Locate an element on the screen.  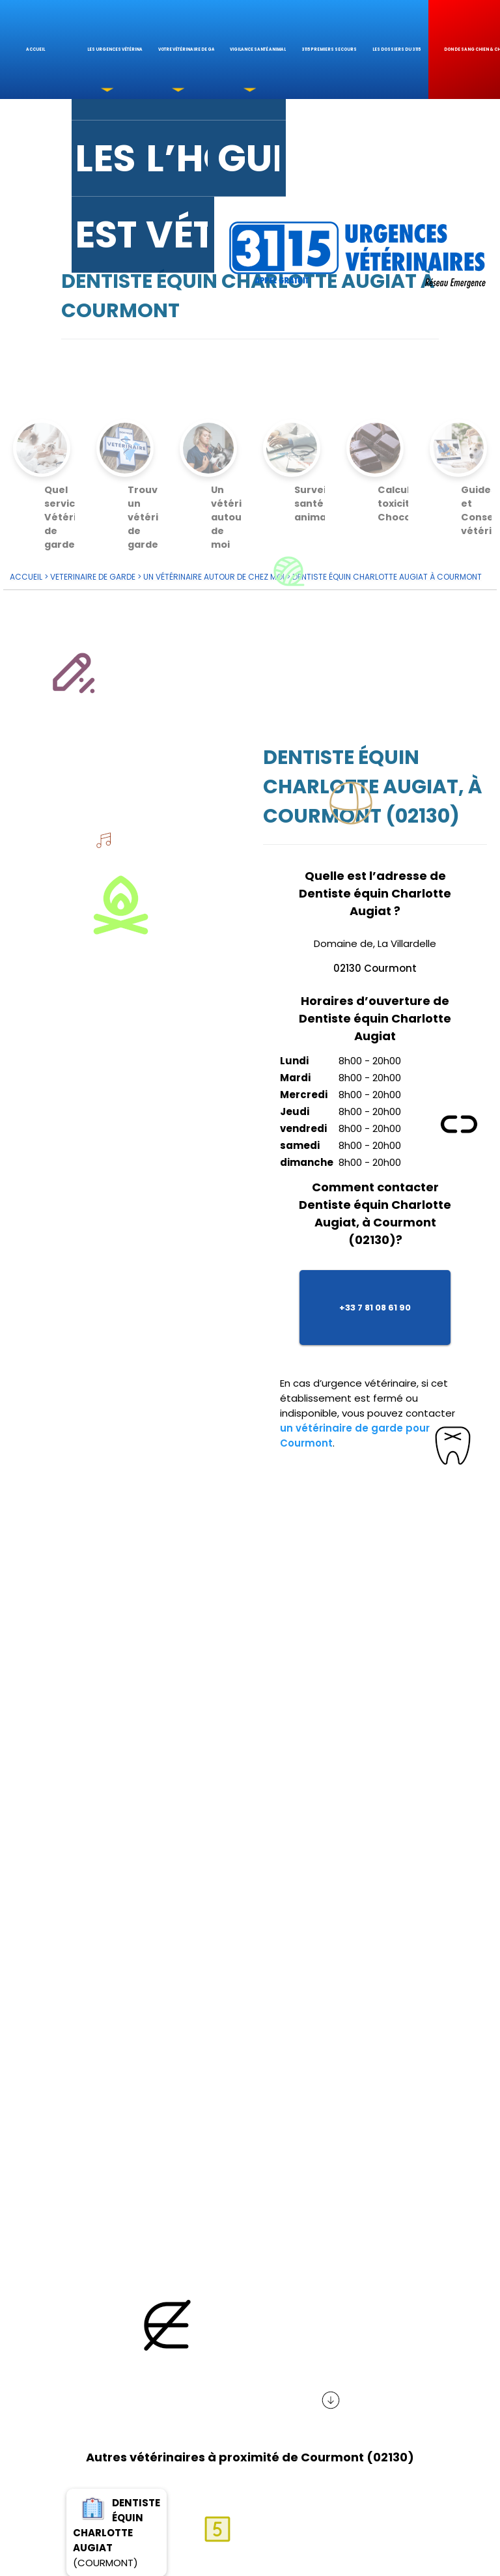
edit or apply a discount code is located at coordinates (72, 671).